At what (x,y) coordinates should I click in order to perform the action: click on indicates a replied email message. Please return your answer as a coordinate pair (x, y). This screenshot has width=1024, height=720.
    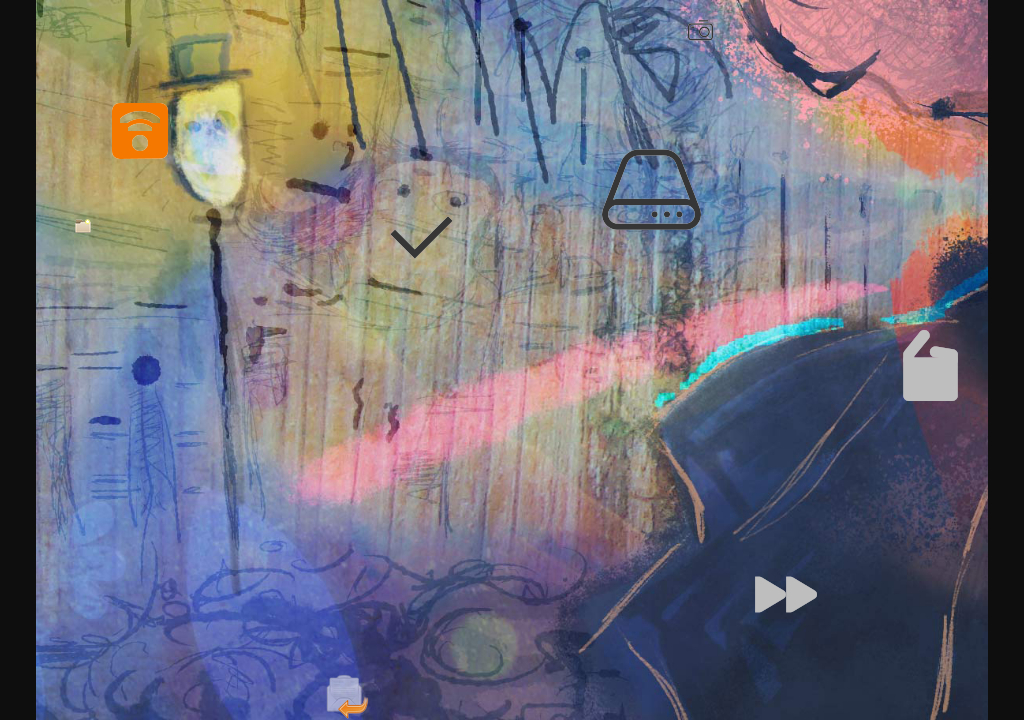
    Looking at the image, I should click on (346, 696).